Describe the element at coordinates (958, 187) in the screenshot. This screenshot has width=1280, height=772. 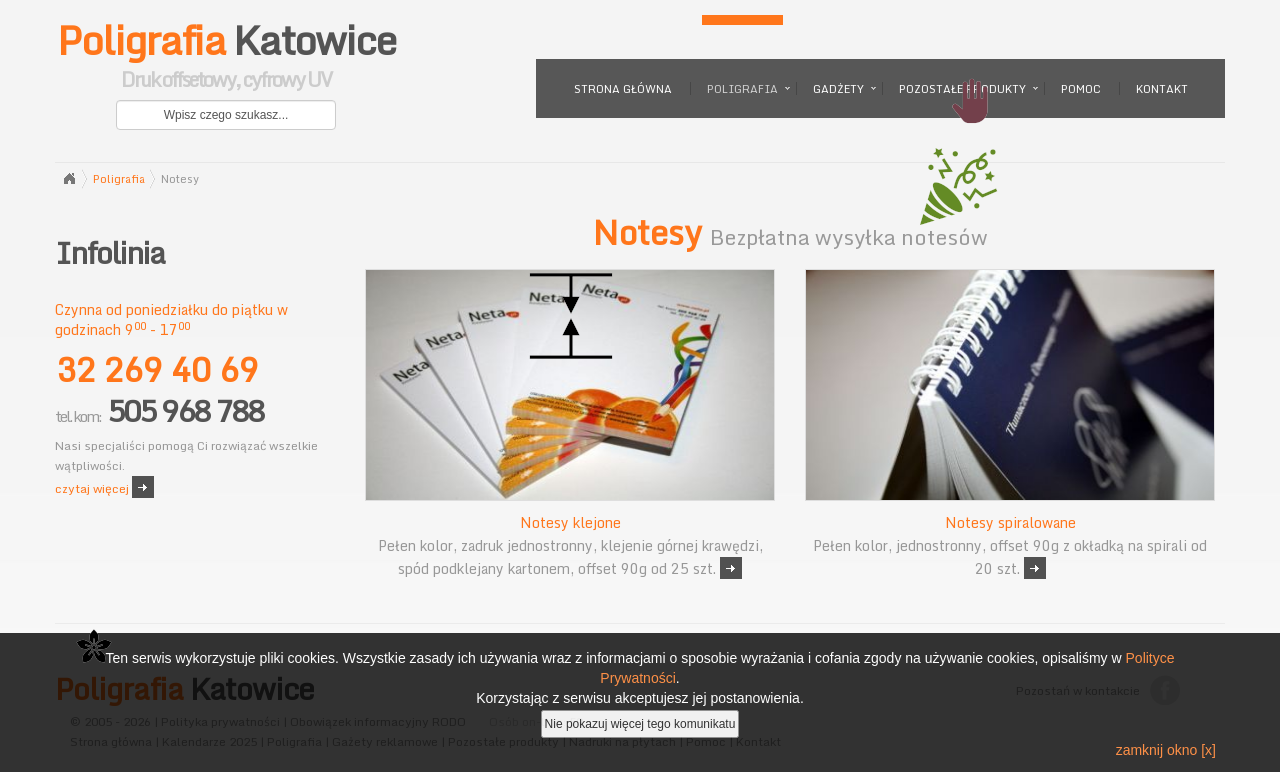
I see `celebrate an achievement or milestone` at that location.